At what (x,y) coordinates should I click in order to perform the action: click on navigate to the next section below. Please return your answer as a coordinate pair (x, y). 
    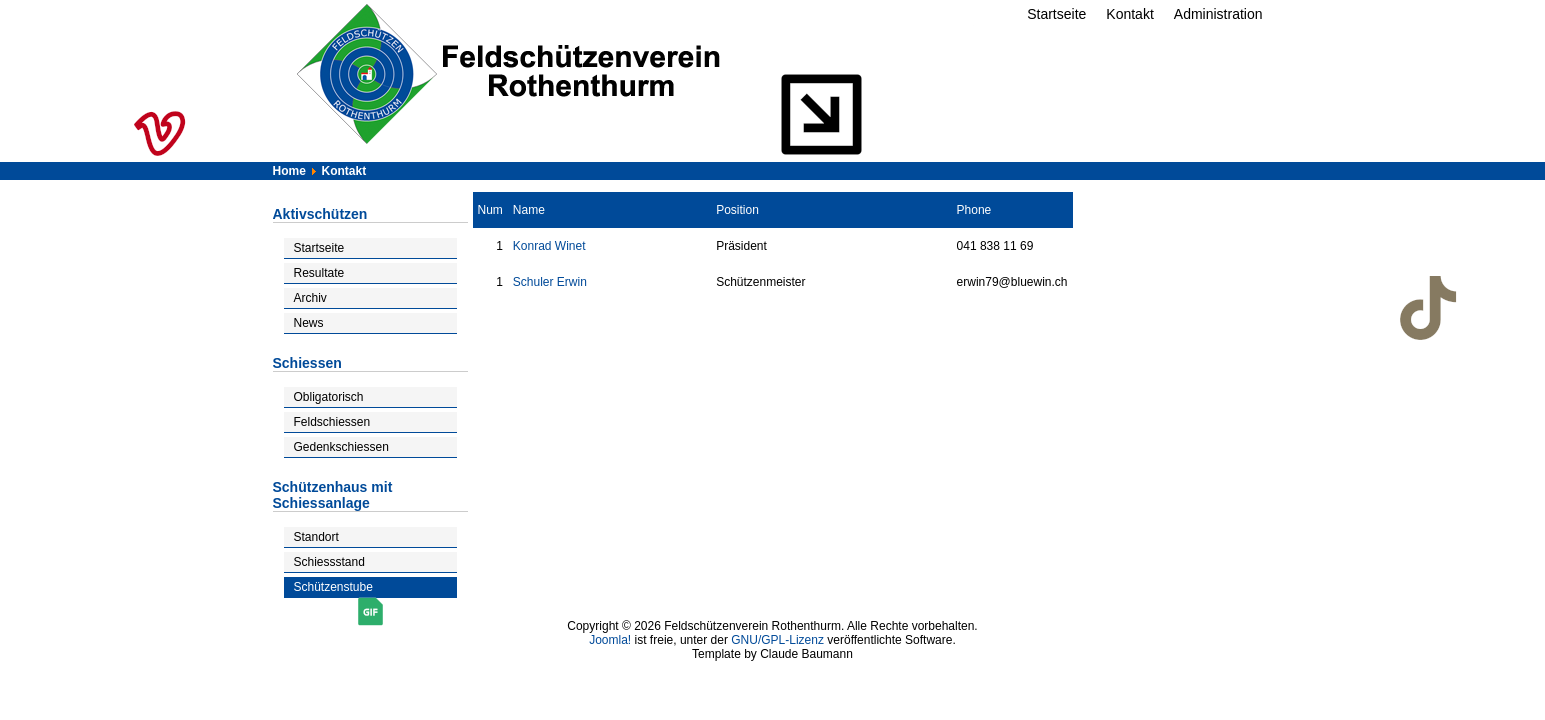
    Looking at the image, I should click on (821, 114).